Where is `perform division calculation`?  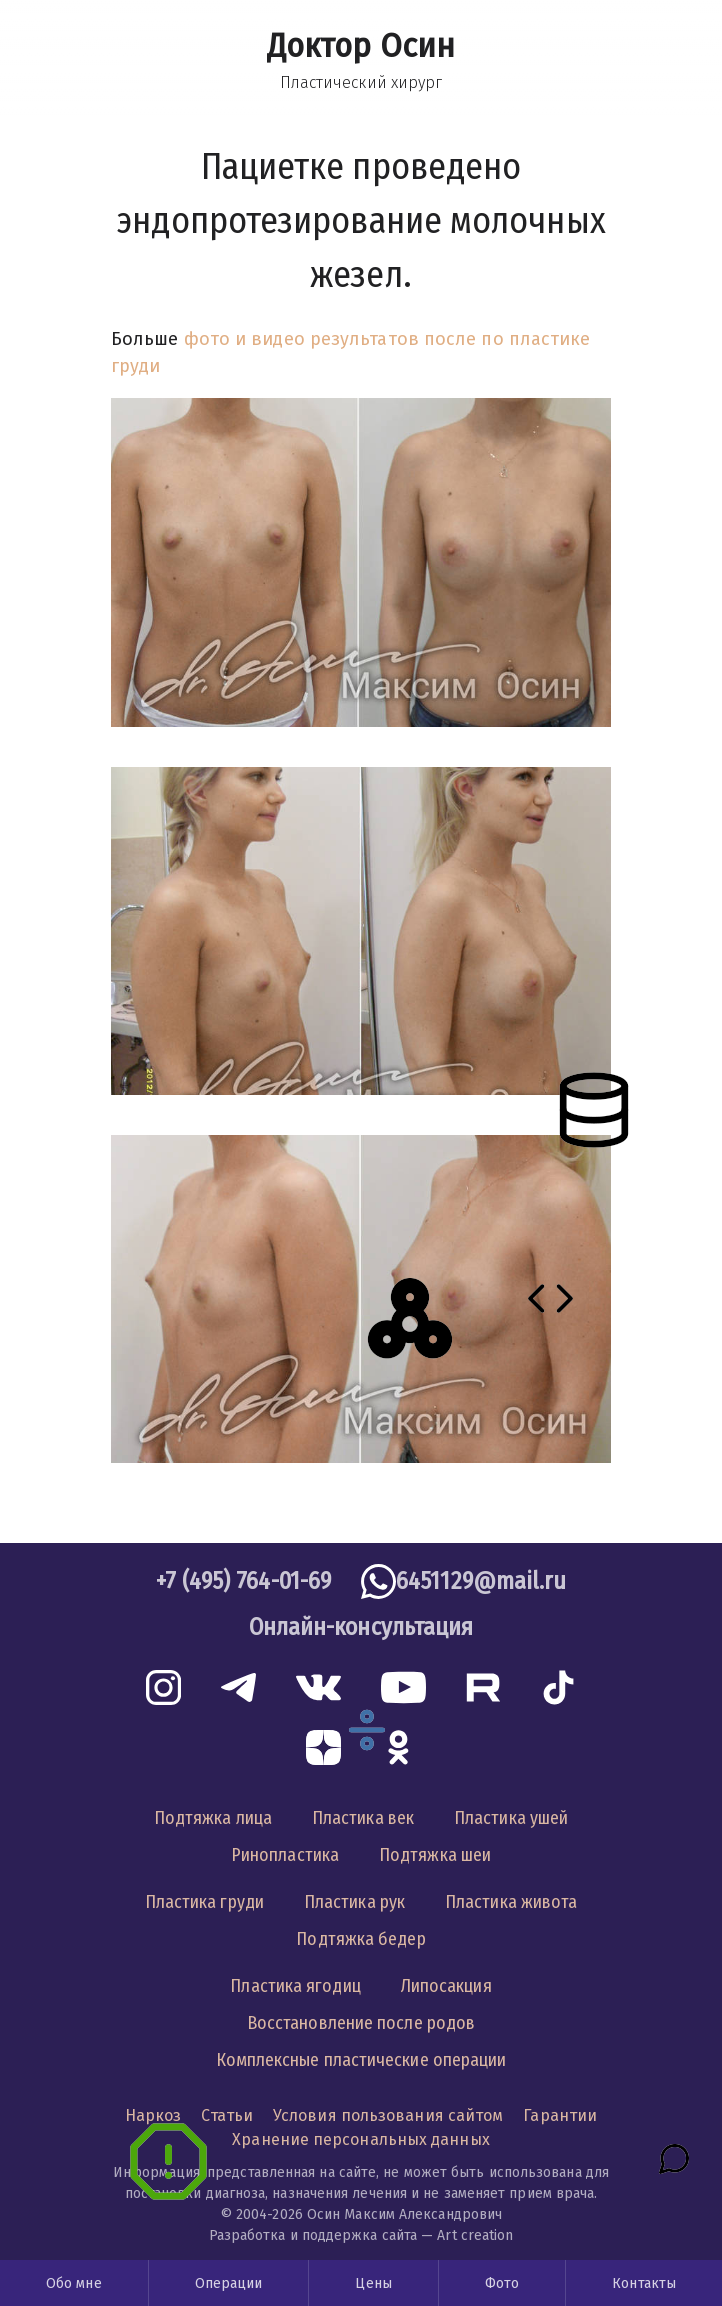
perform division calculation is located at coordinates (367, 1730).